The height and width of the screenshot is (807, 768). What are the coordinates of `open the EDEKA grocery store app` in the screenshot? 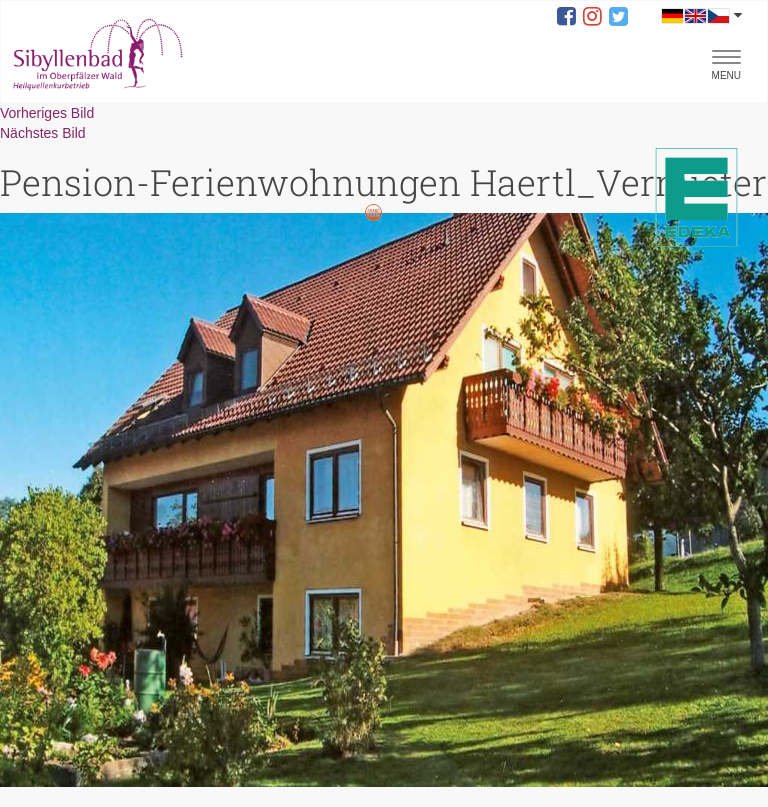 It's located at (696, 197).